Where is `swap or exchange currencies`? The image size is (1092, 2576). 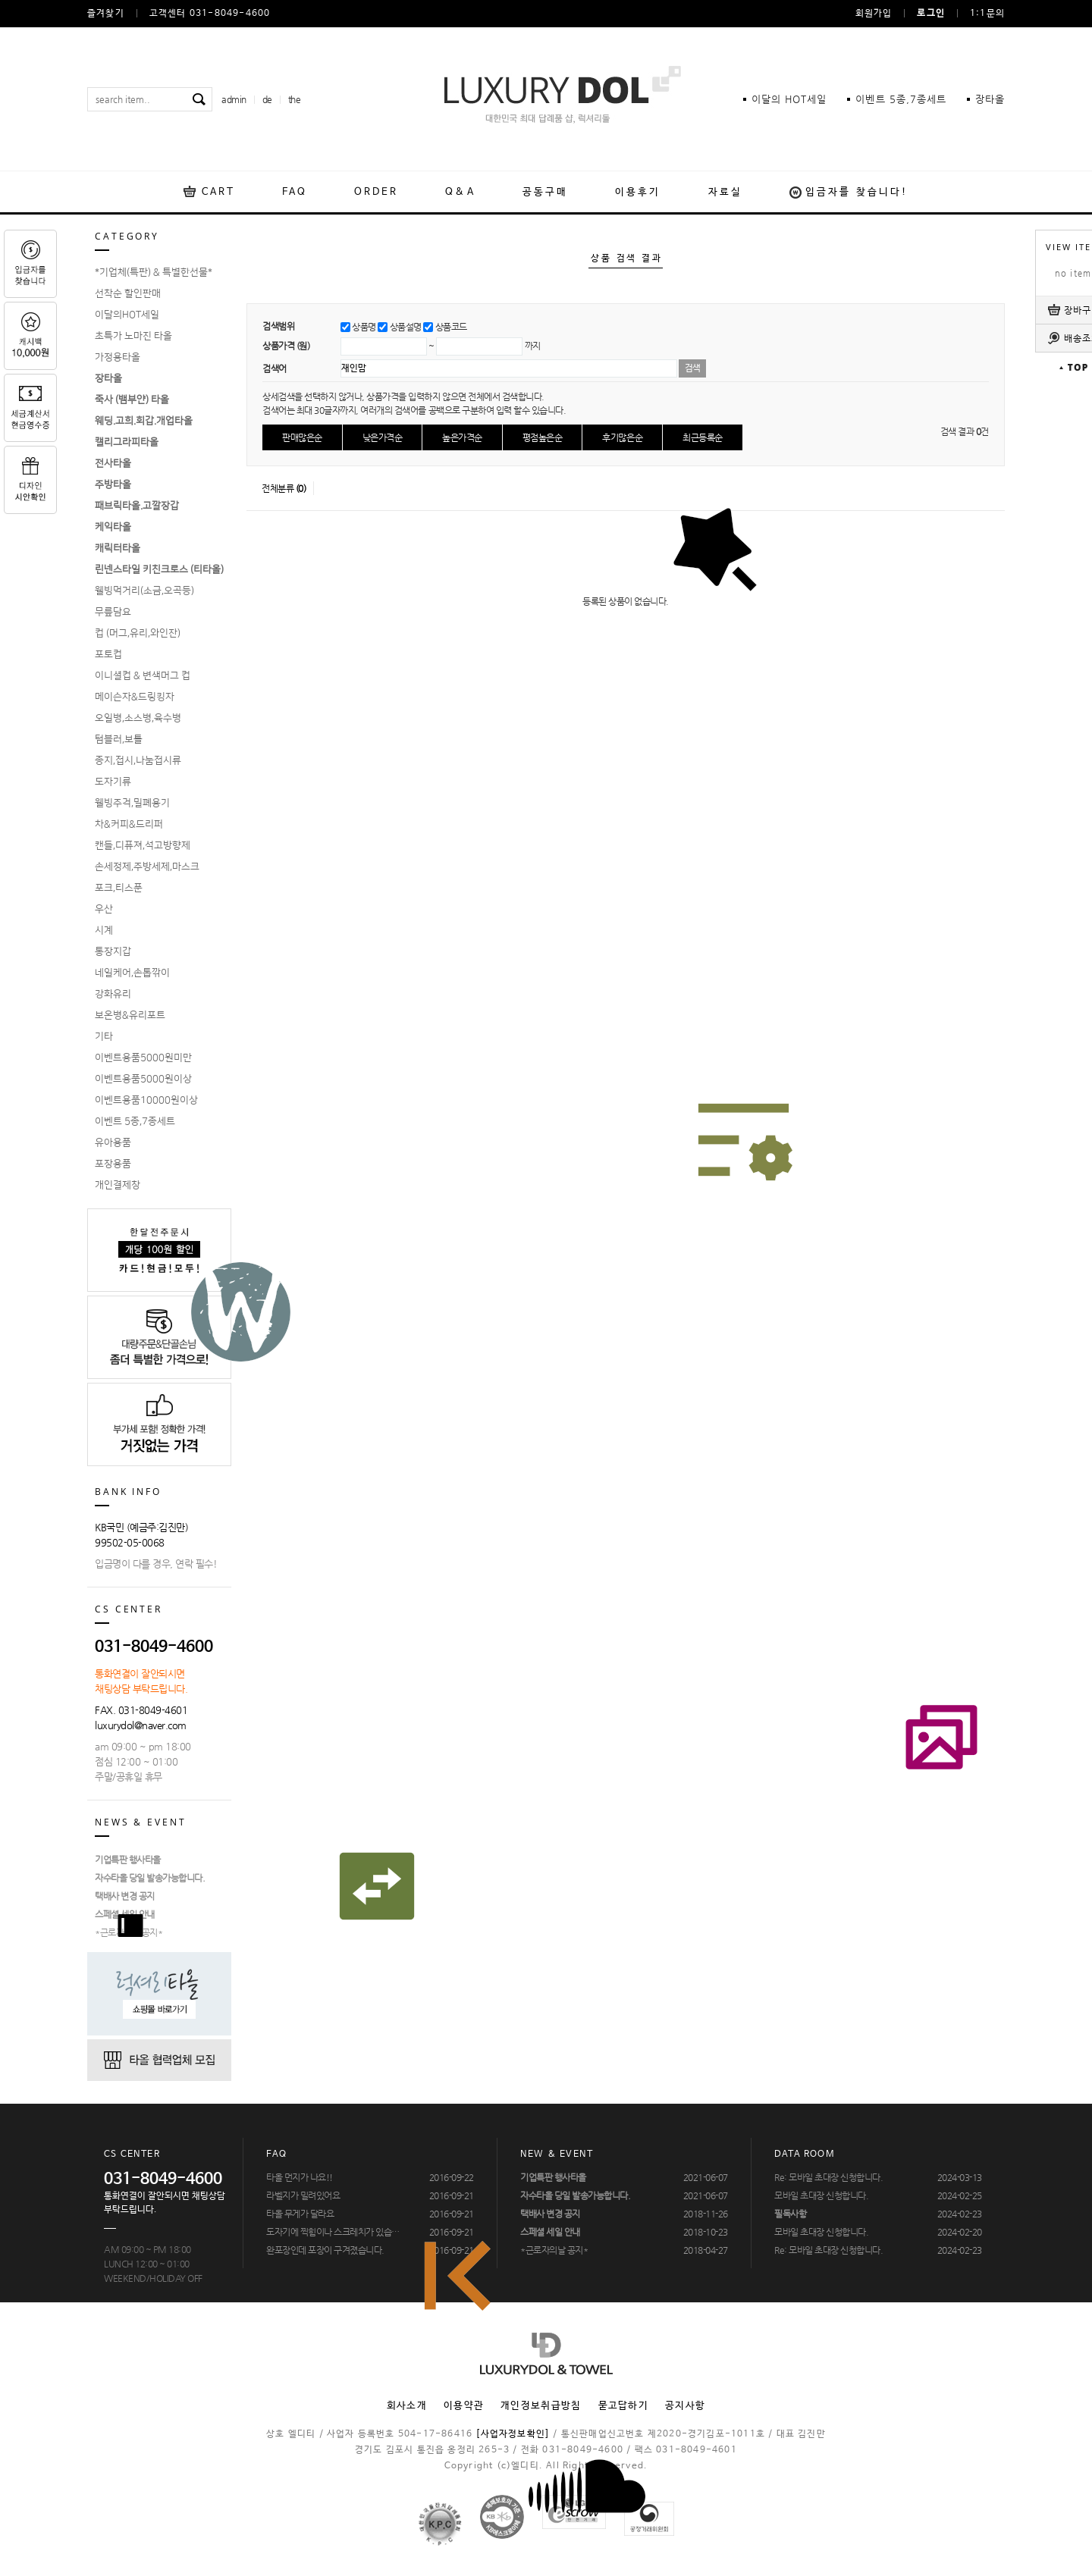 swap or exchange currencies is located at coordinates (377, 1886).